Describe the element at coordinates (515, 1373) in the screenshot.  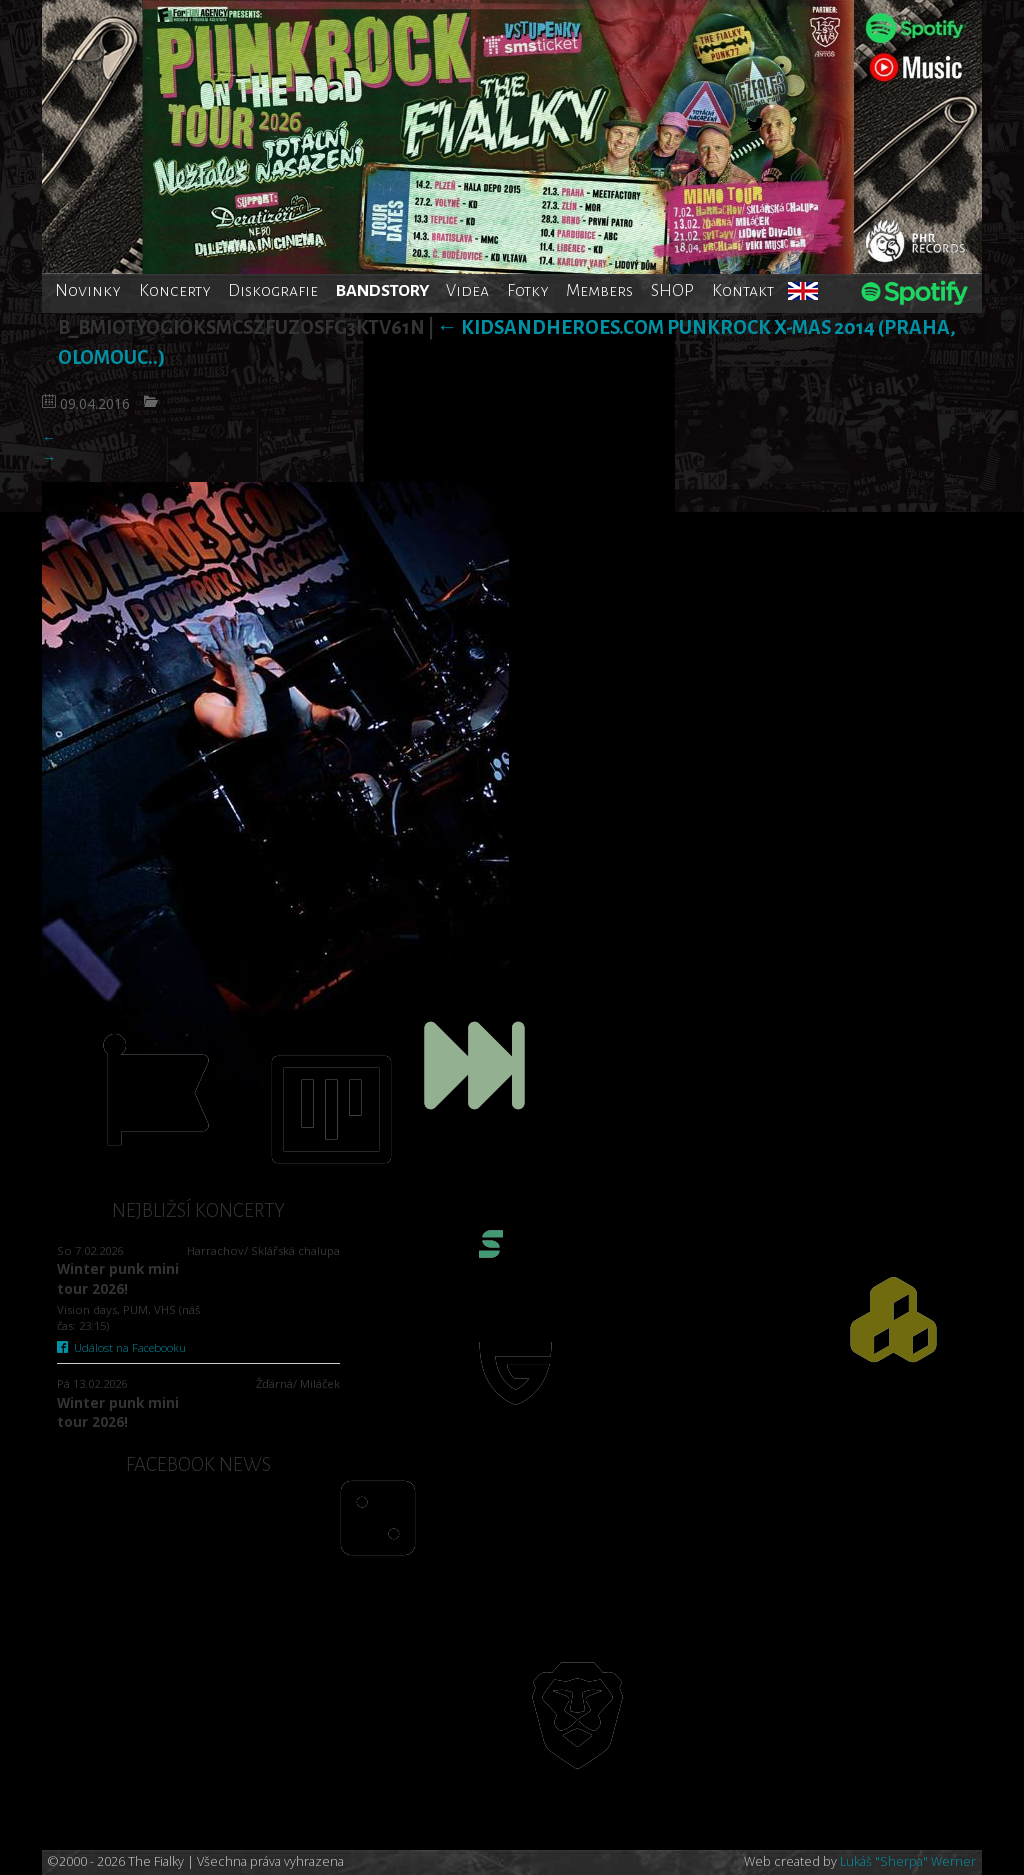
I see `open the Guilded app` at that location.